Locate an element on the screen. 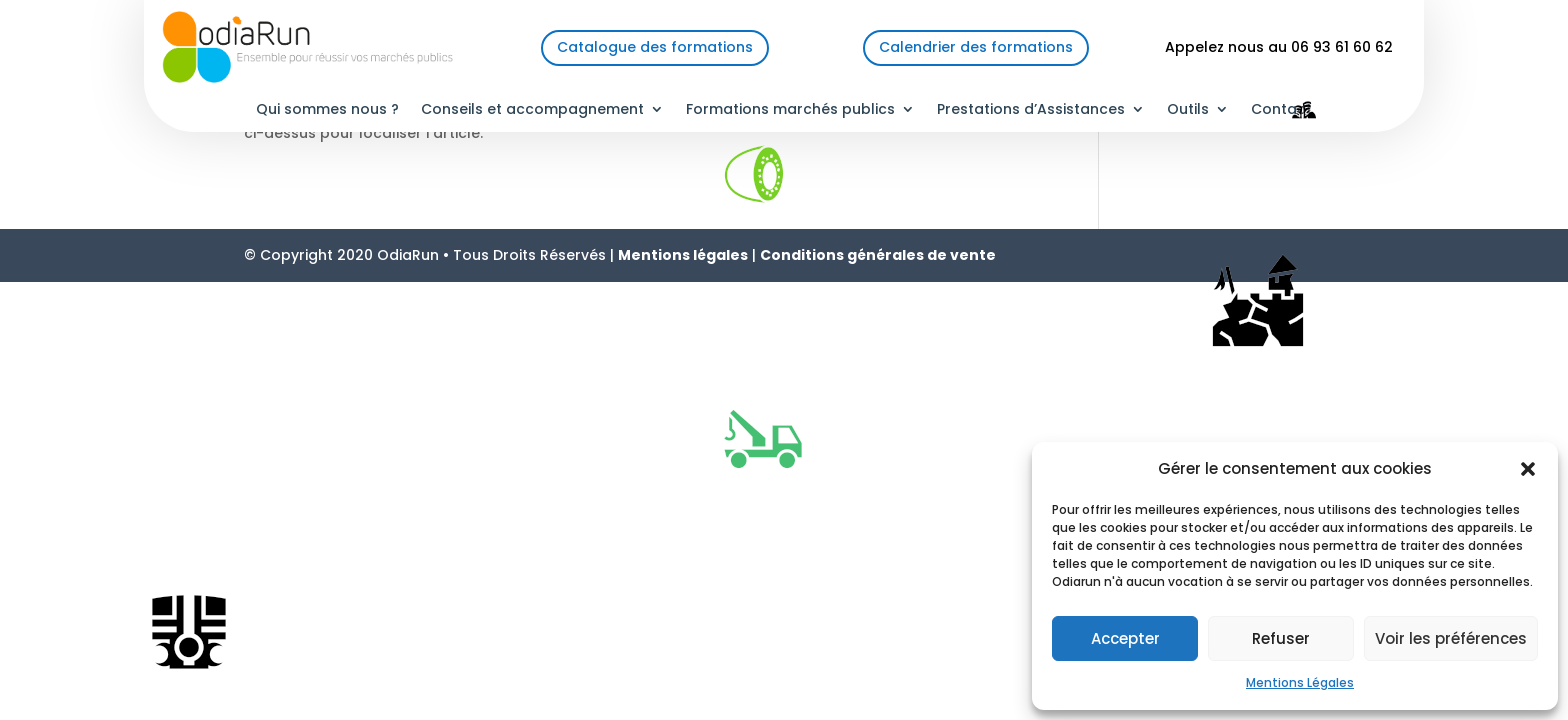 Image resolution: width=1568 pixels, height=720 pixels. engine or motor settings is located at coordinates (189, 632).